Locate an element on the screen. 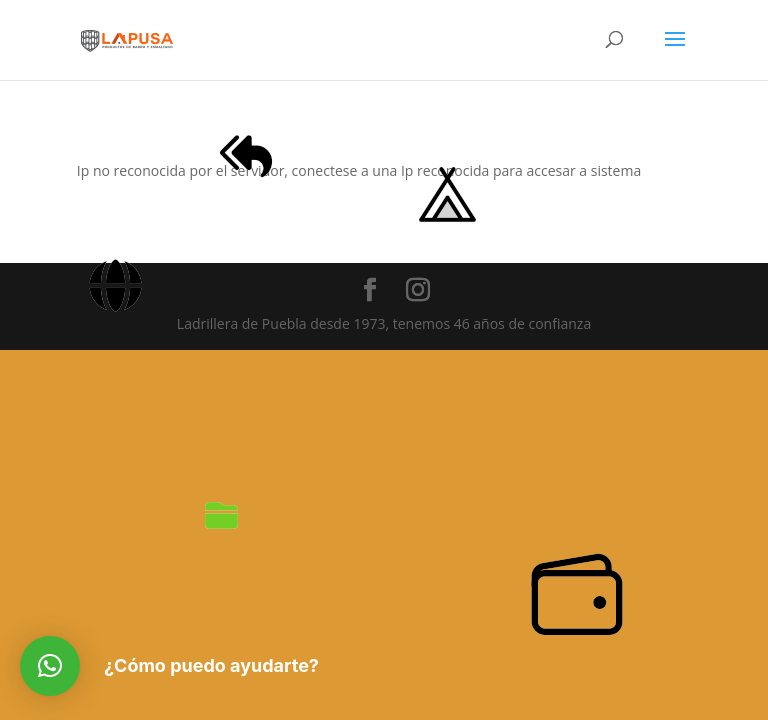  access camping or outdoor activity features is located at coordinates (447, 197).